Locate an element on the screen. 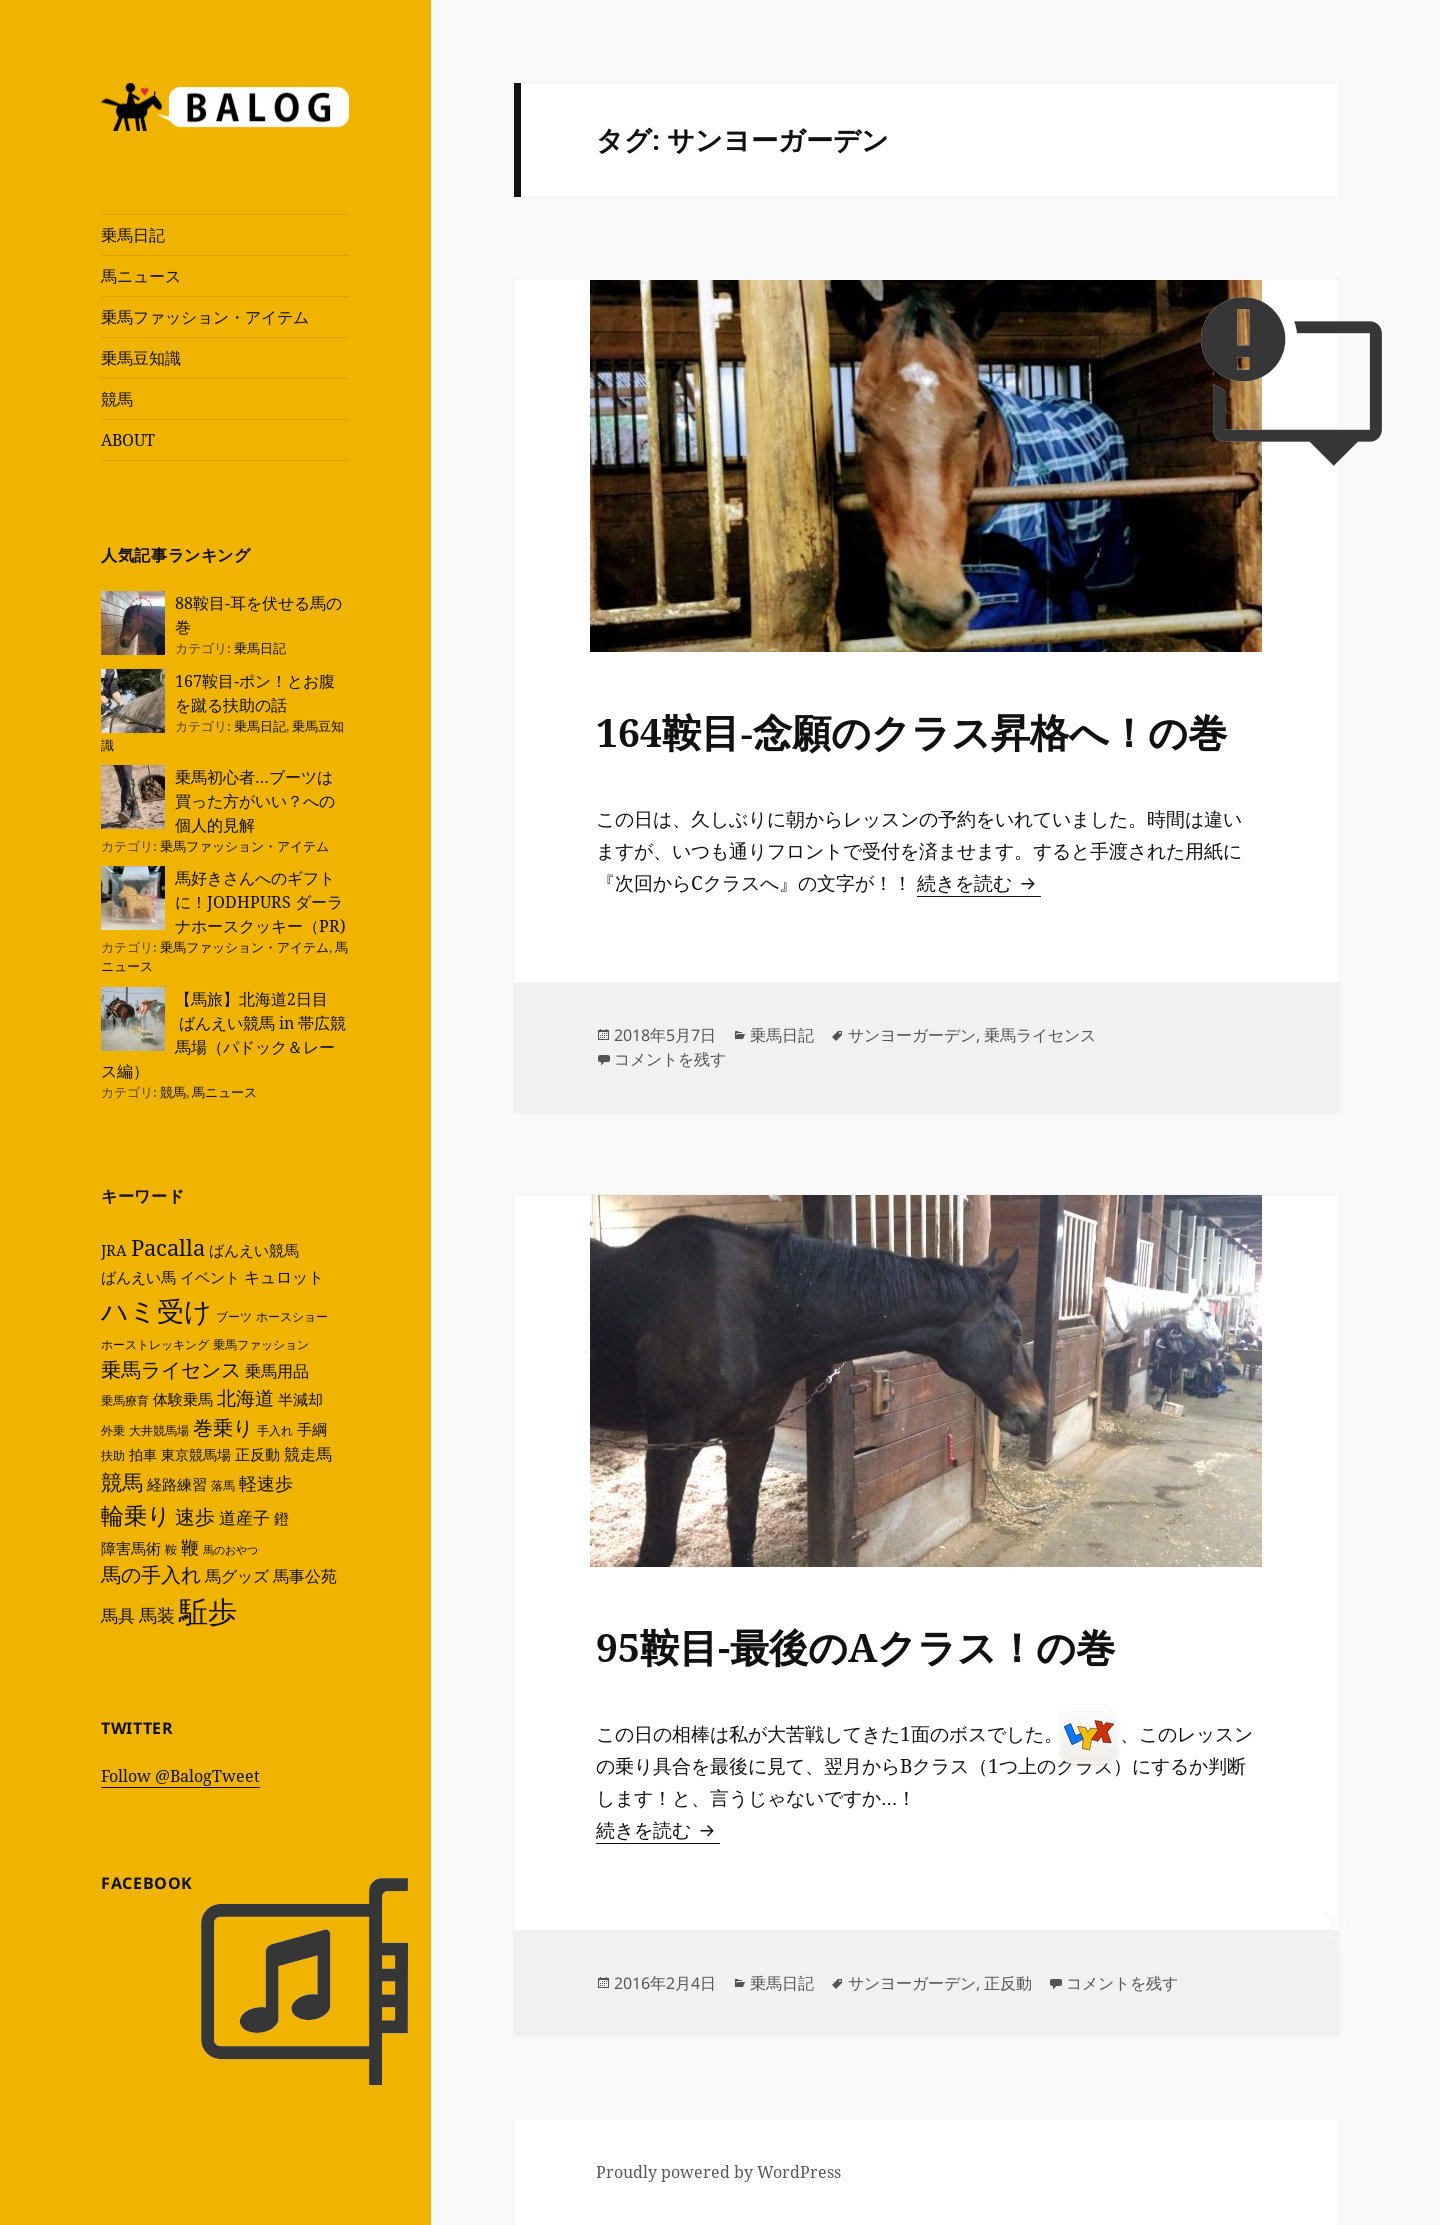  access sound card or audio device settings is located at coordinates (304, 1981).